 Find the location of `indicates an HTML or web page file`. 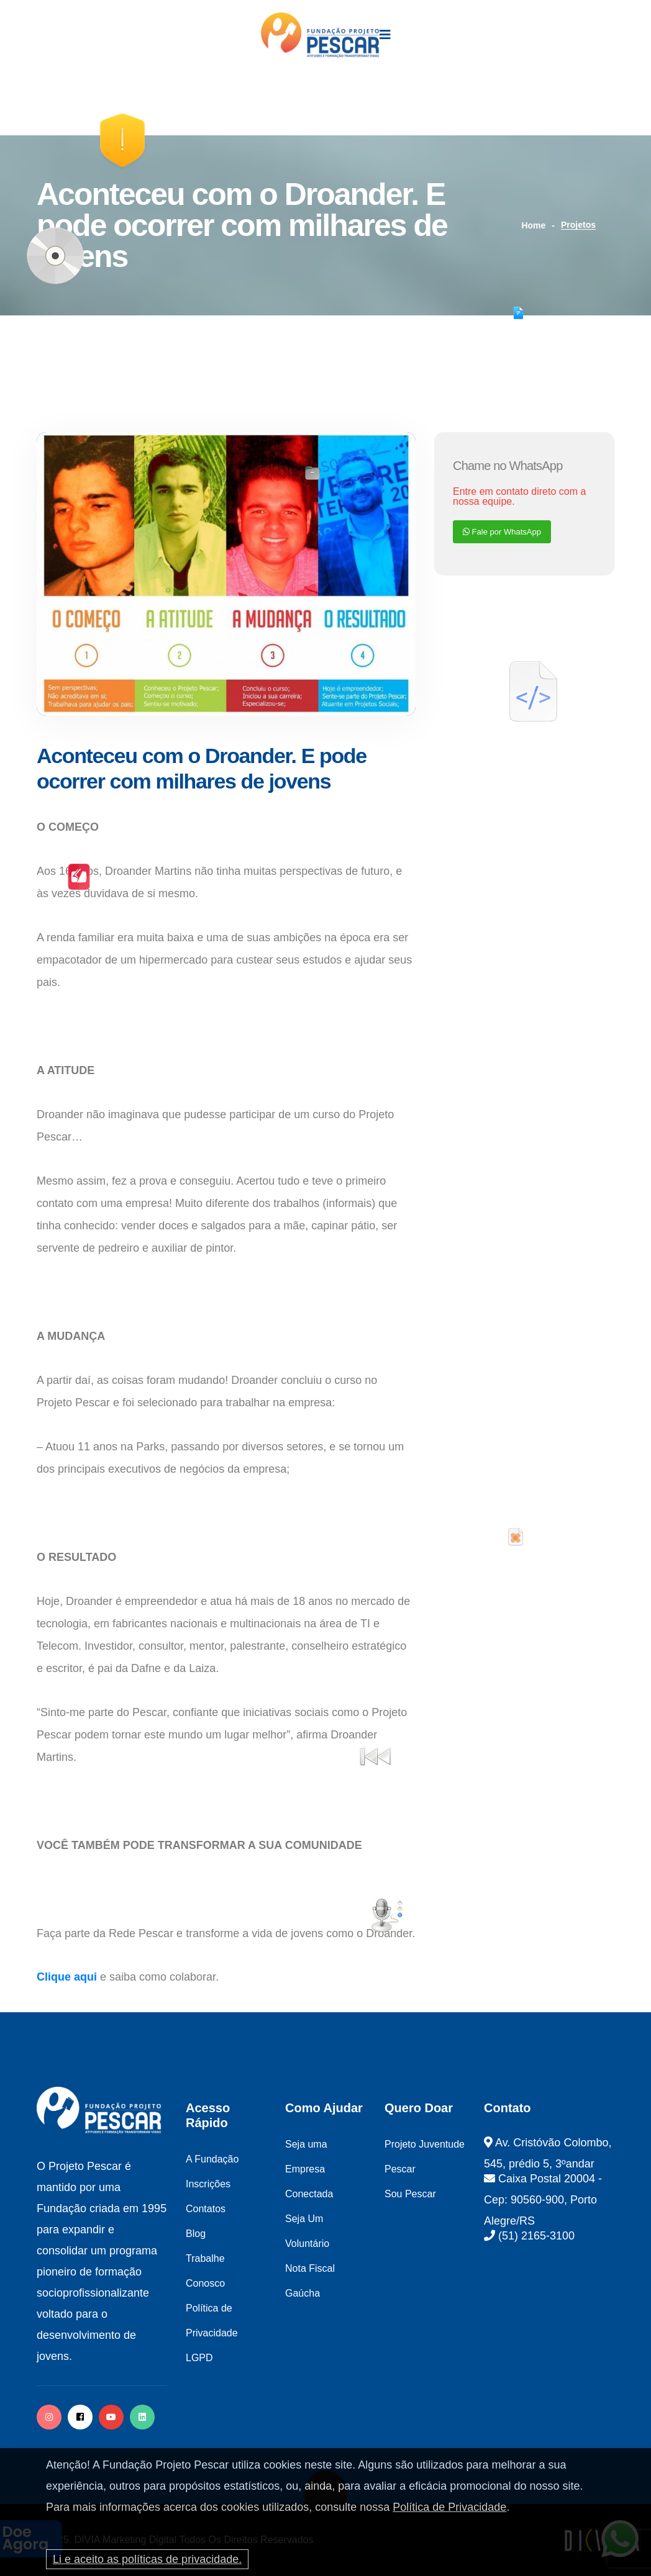

indicates an HTML or web page file is located at coordinates (533, 691).